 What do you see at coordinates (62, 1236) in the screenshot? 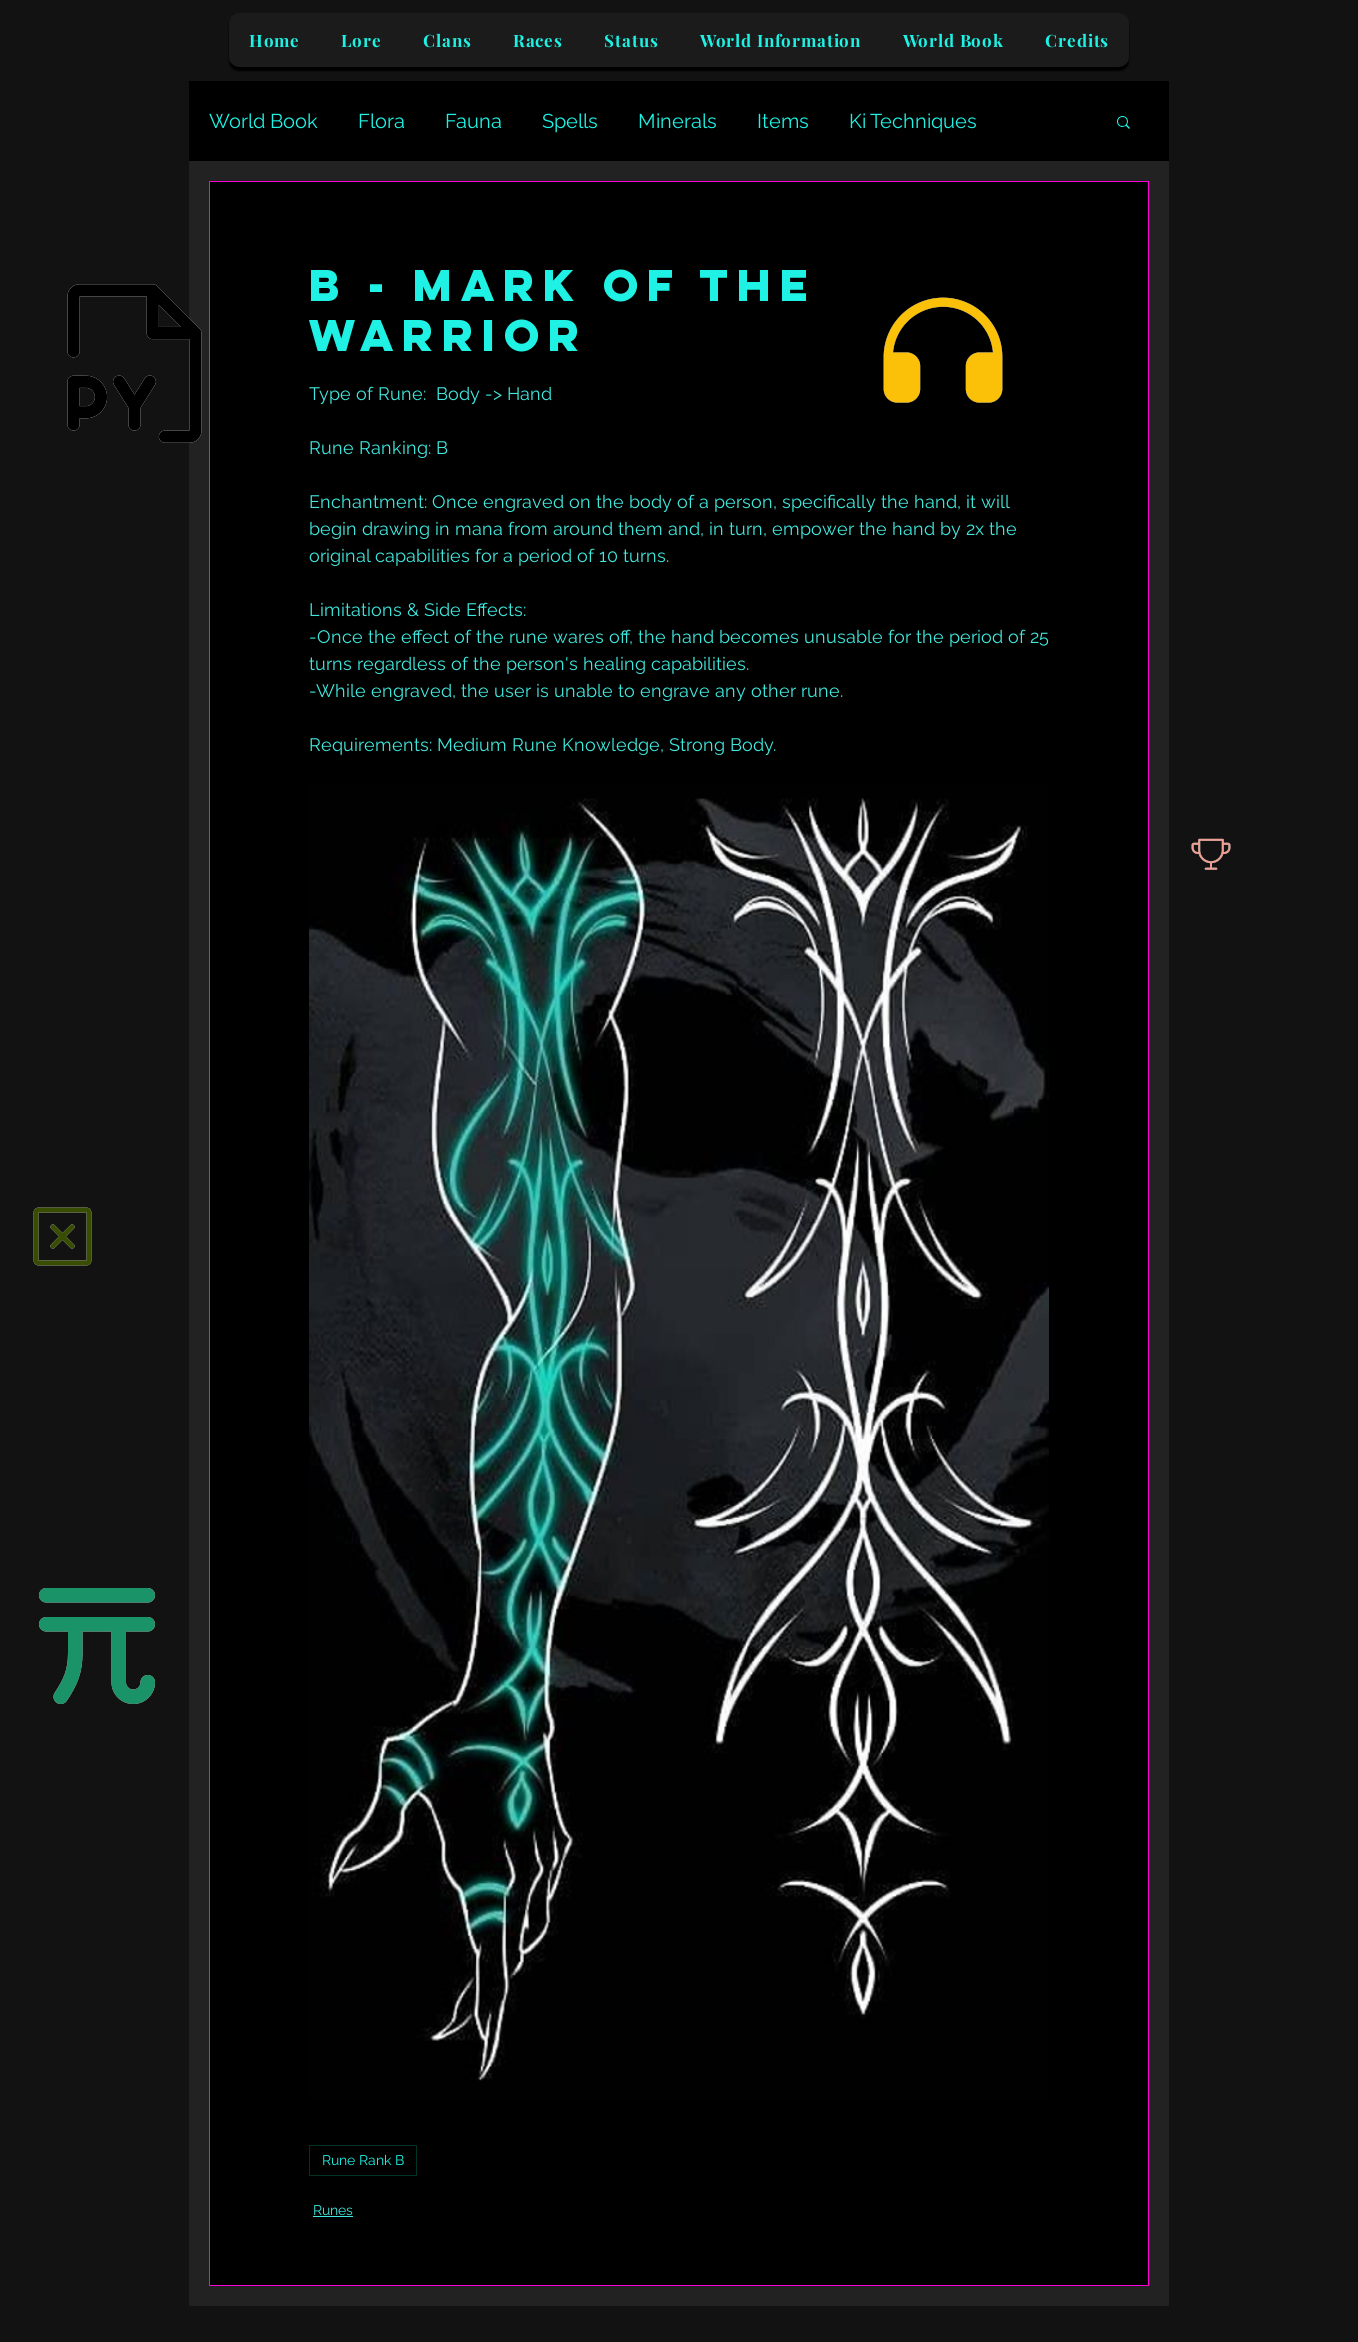
I see `close or dismiss a dialog box` at bounding box center [62, 1236].